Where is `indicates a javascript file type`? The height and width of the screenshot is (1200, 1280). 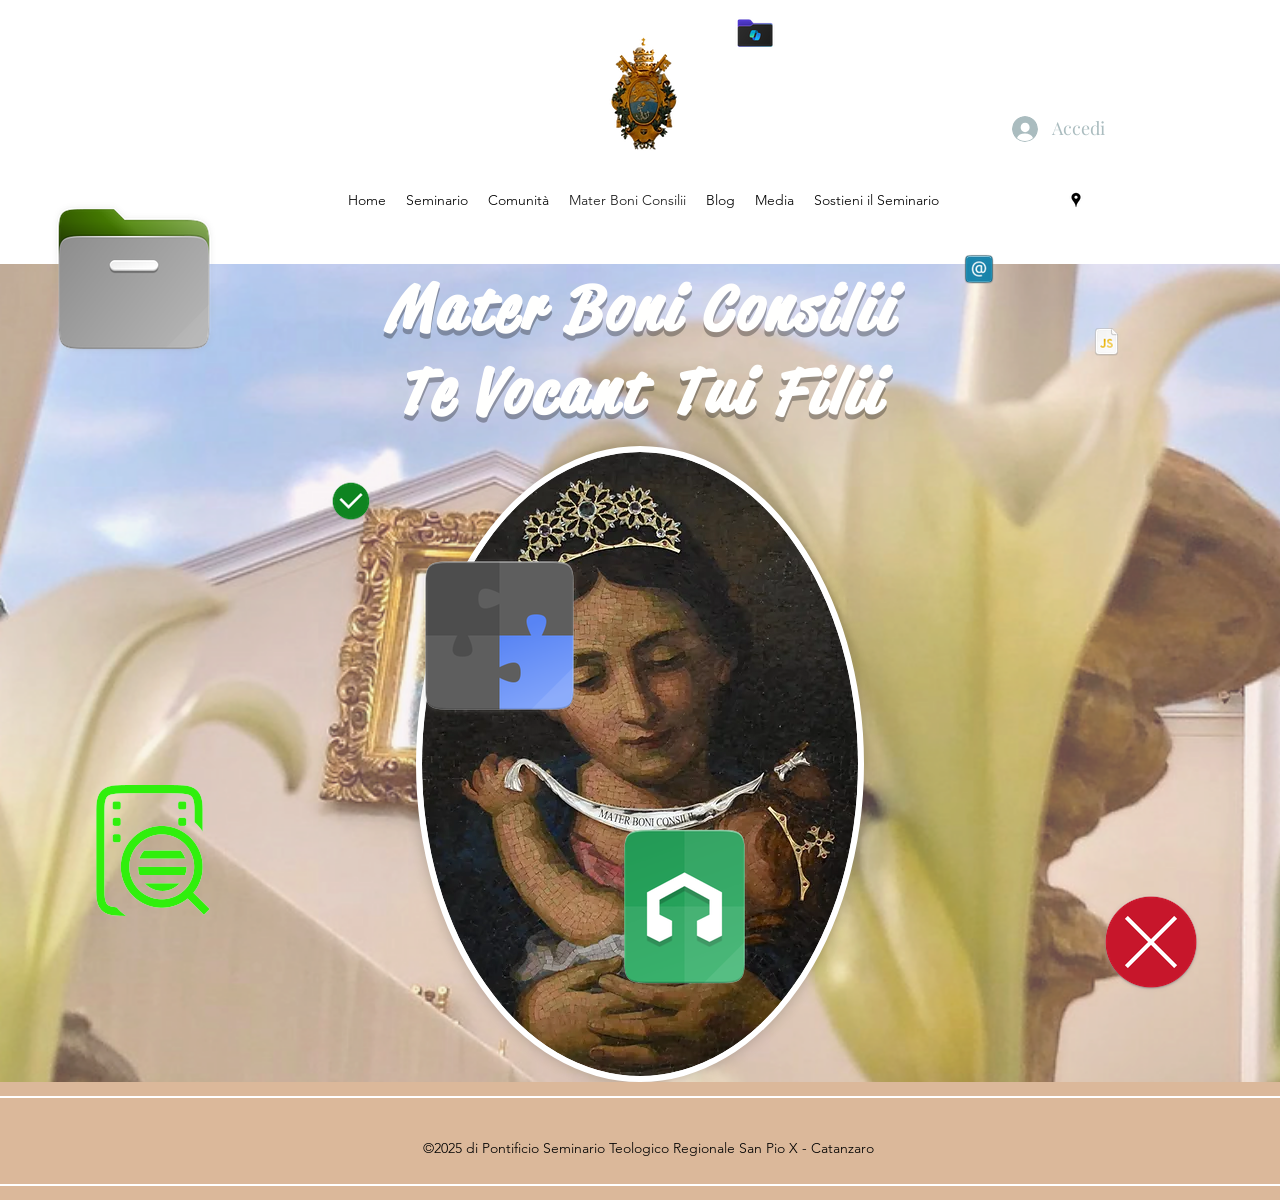
indicates a javascript file type is located at coordinates (1106, 341).